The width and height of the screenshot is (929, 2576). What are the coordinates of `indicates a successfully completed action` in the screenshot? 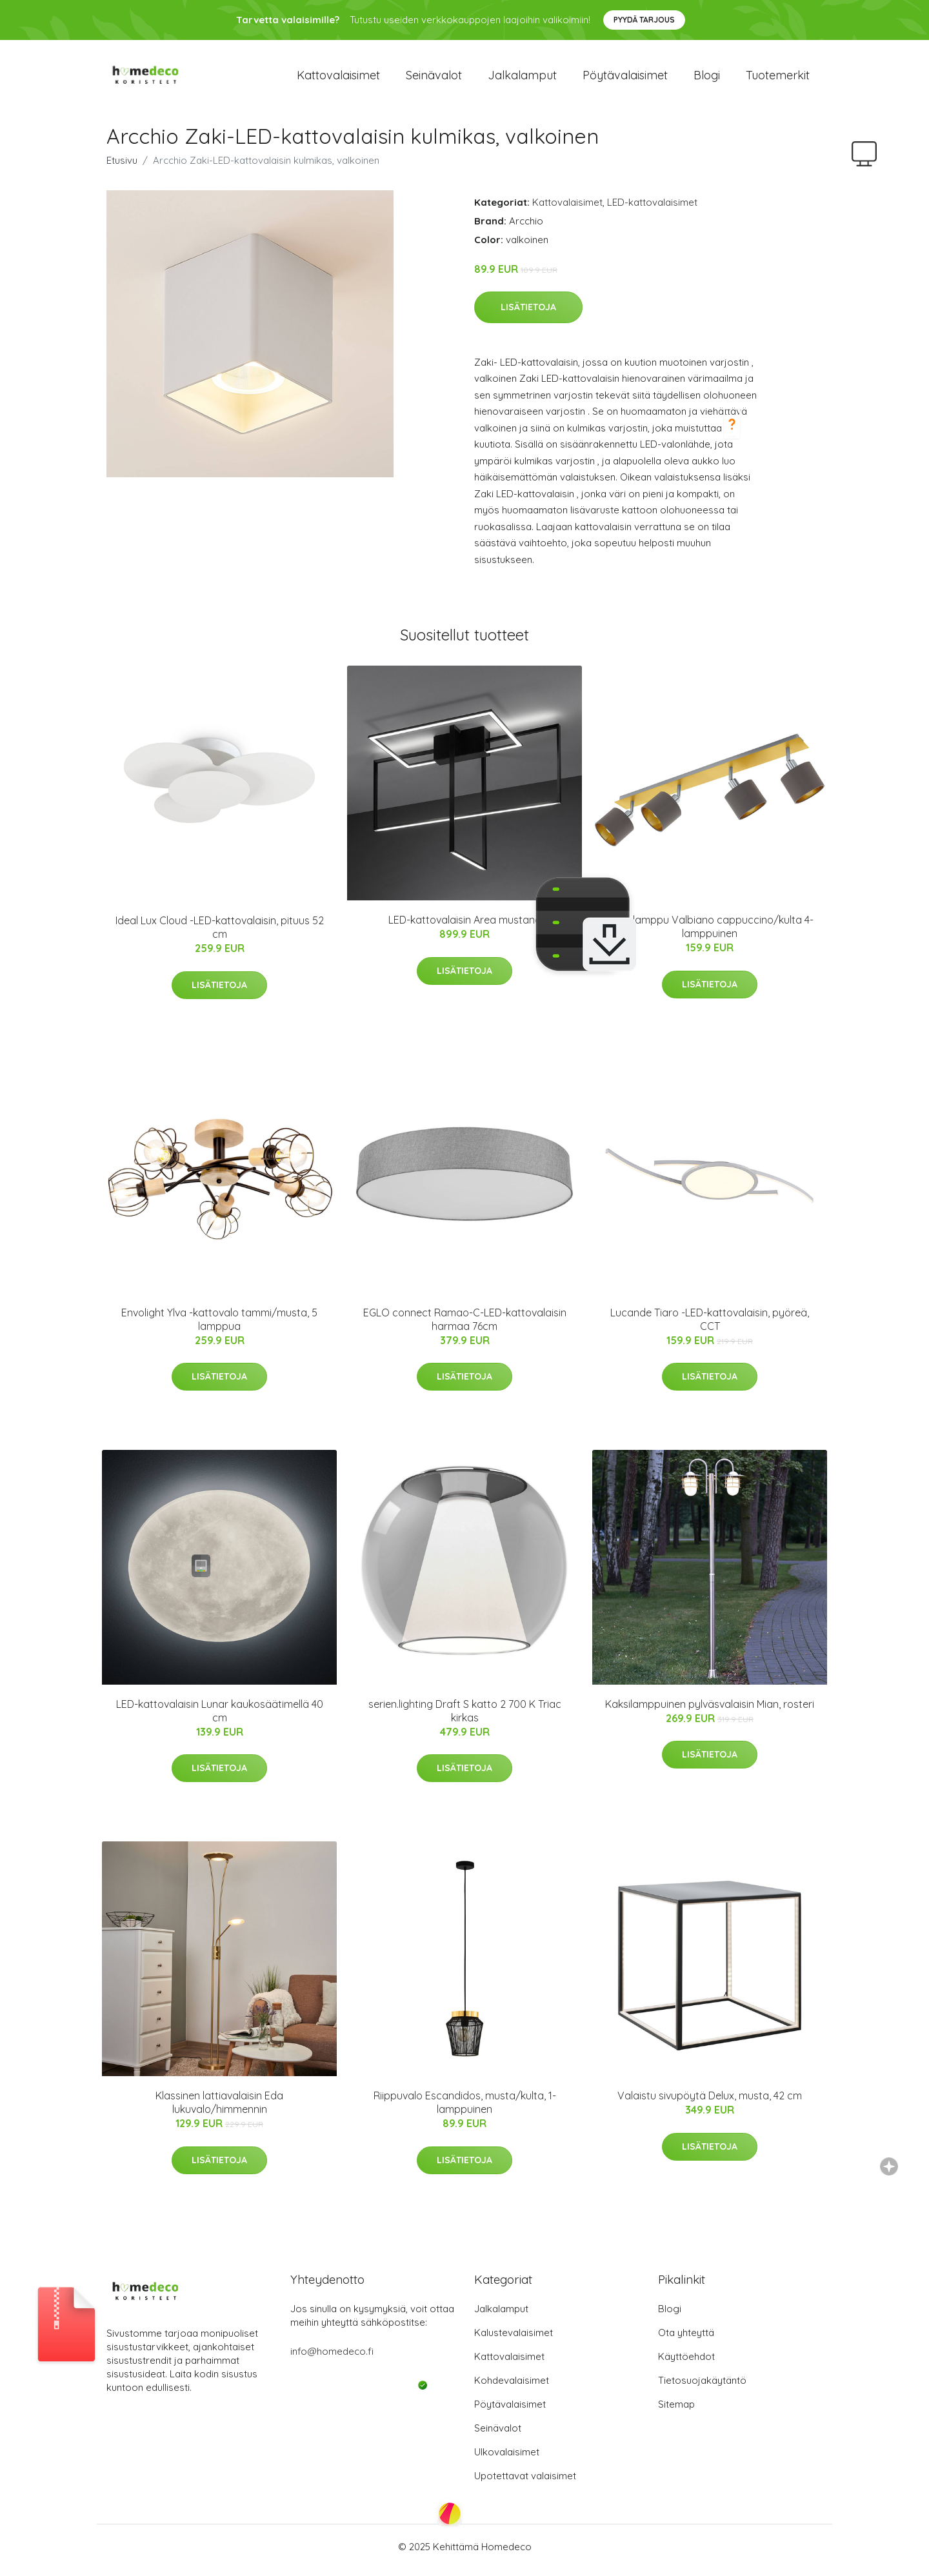 It's located at (417, 2380).